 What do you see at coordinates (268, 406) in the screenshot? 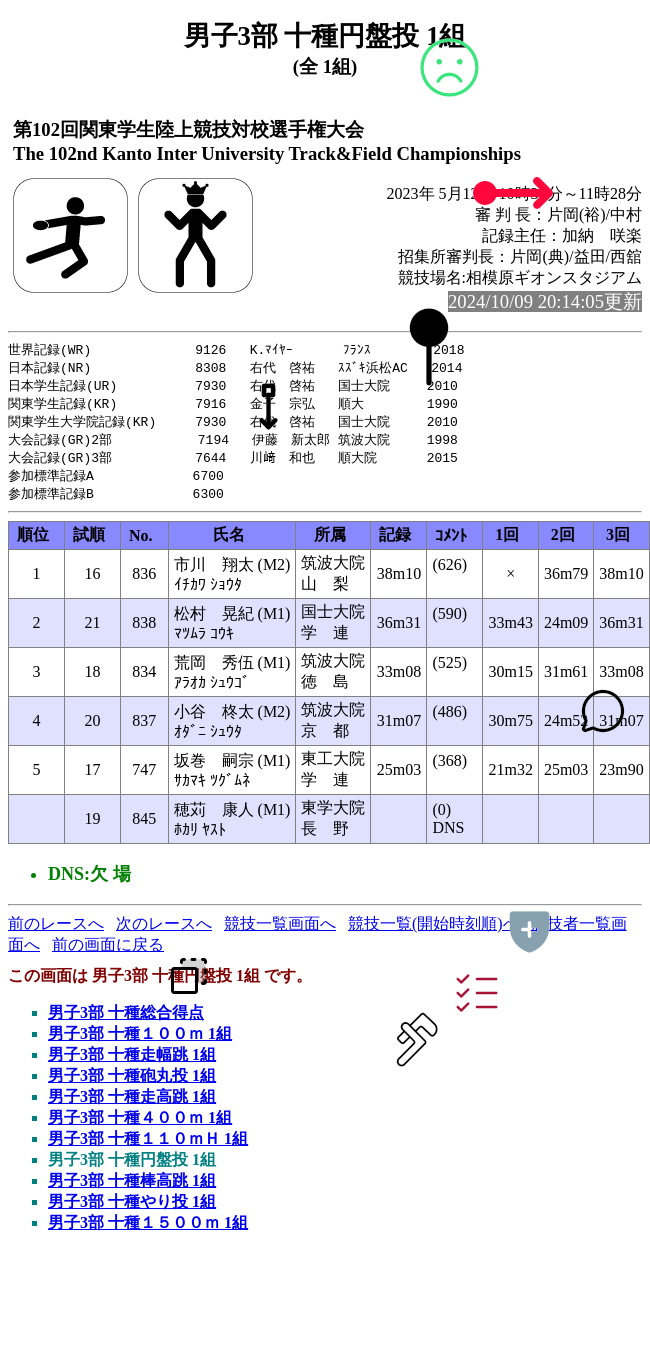
I see `move item down in a list or queue` at bounding box center [268, 406].